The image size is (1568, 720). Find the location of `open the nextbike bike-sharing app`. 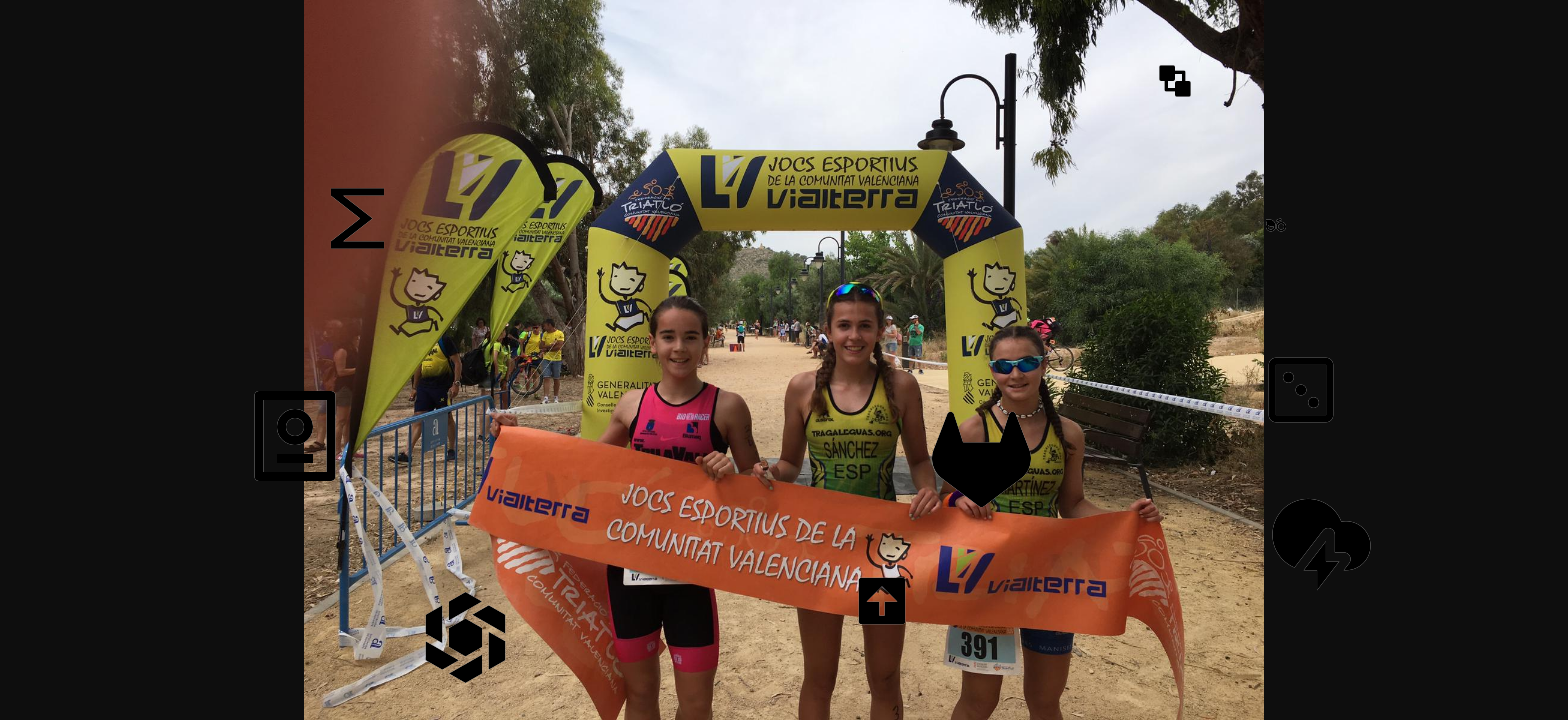

open the nextbike bike-sharing app is located at coordinates (1276, 225).